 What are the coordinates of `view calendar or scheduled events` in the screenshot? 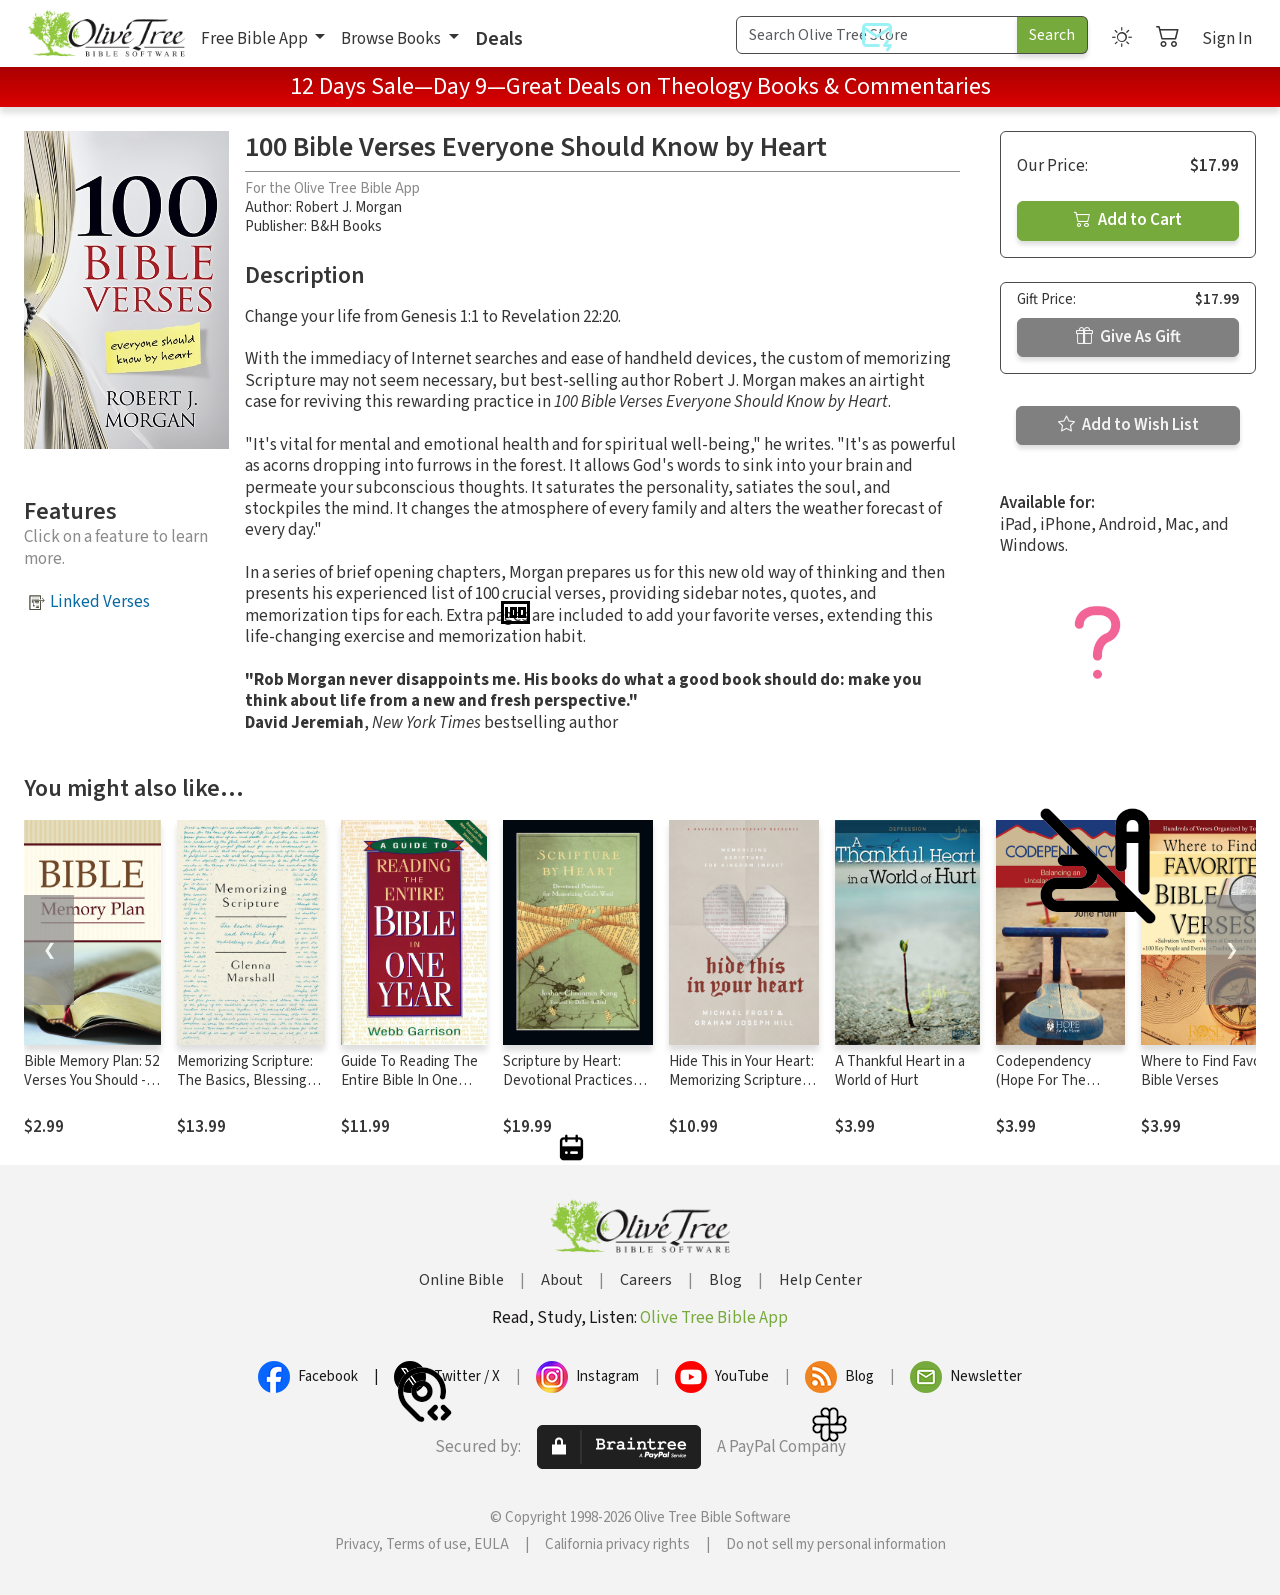 It's located at (571, 1147).